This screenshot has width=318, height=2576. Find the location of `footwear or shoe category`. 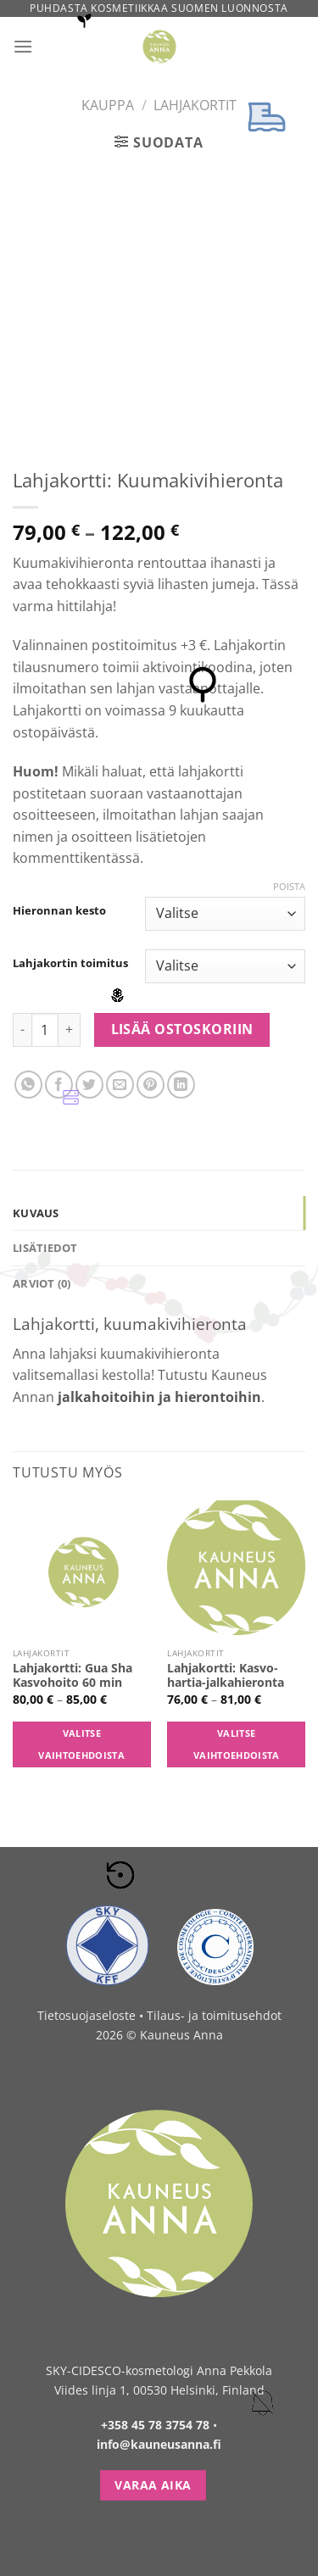

footwear or shoe category is located at coordinates (265, 117).